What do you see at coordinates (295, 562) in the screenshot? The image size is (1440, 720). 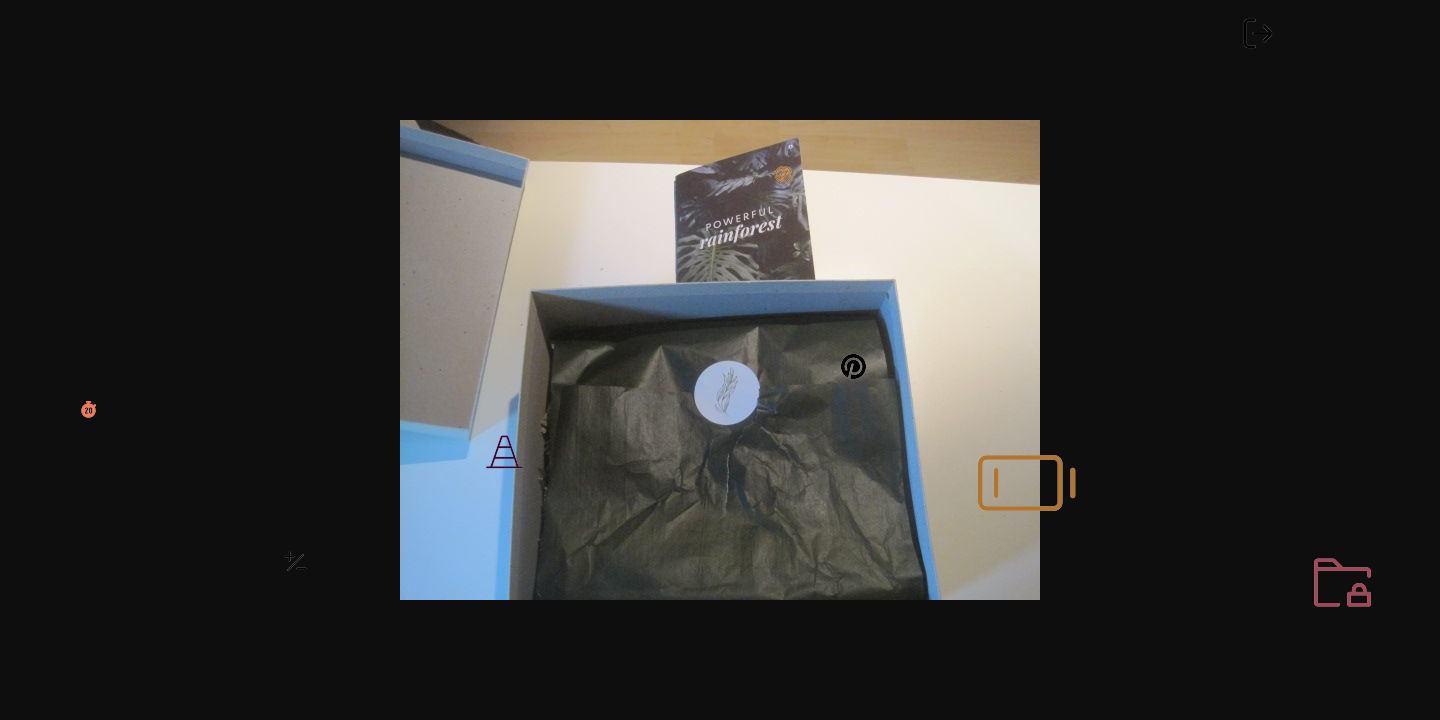 I see `toggle between adding and subtracting values` at bounding box center [295, 562].